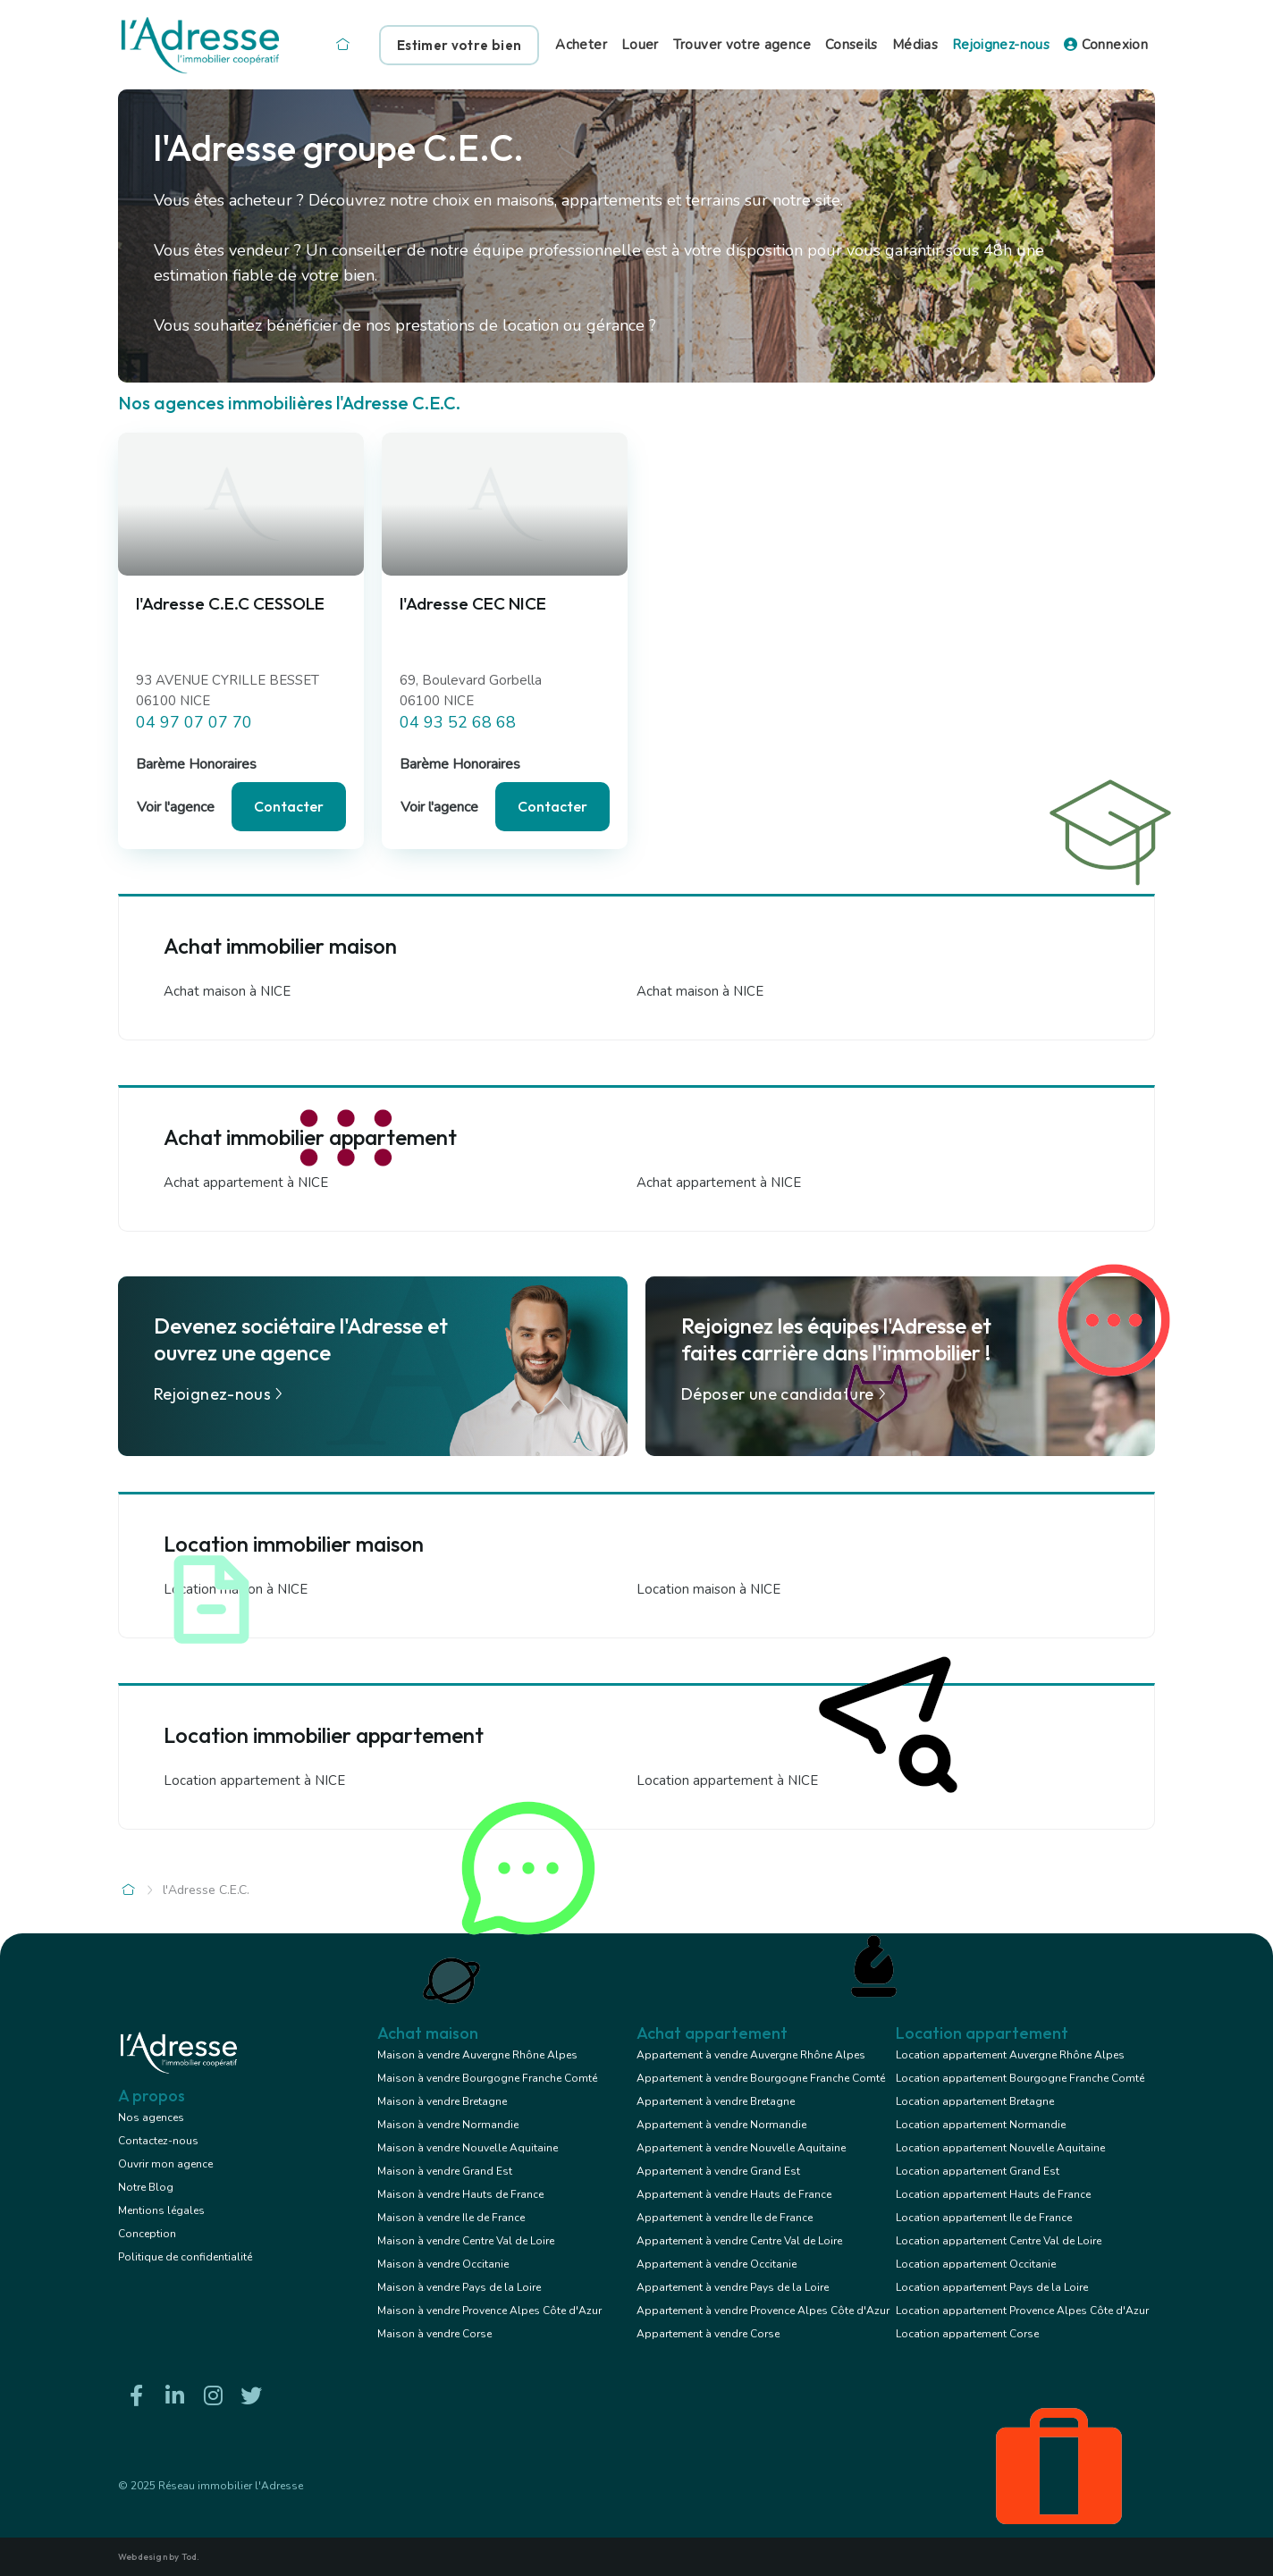  Describe the element at coordinates (1058, 2471) in the screenshot. I see `access travel or trip planning features` at that location.